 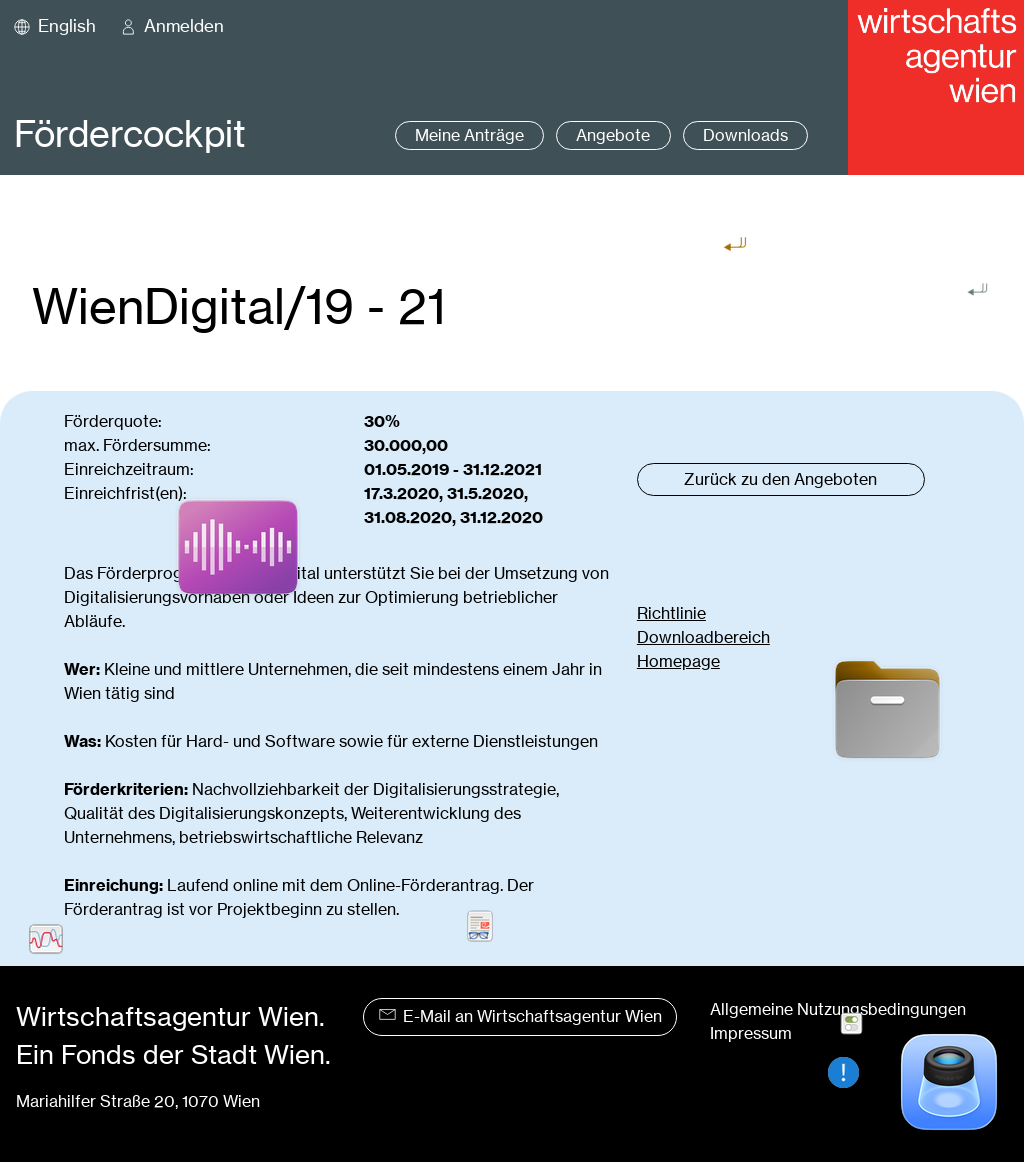 I want to click on open preview app to view images and PDFs, so click(x=949, y=1082).